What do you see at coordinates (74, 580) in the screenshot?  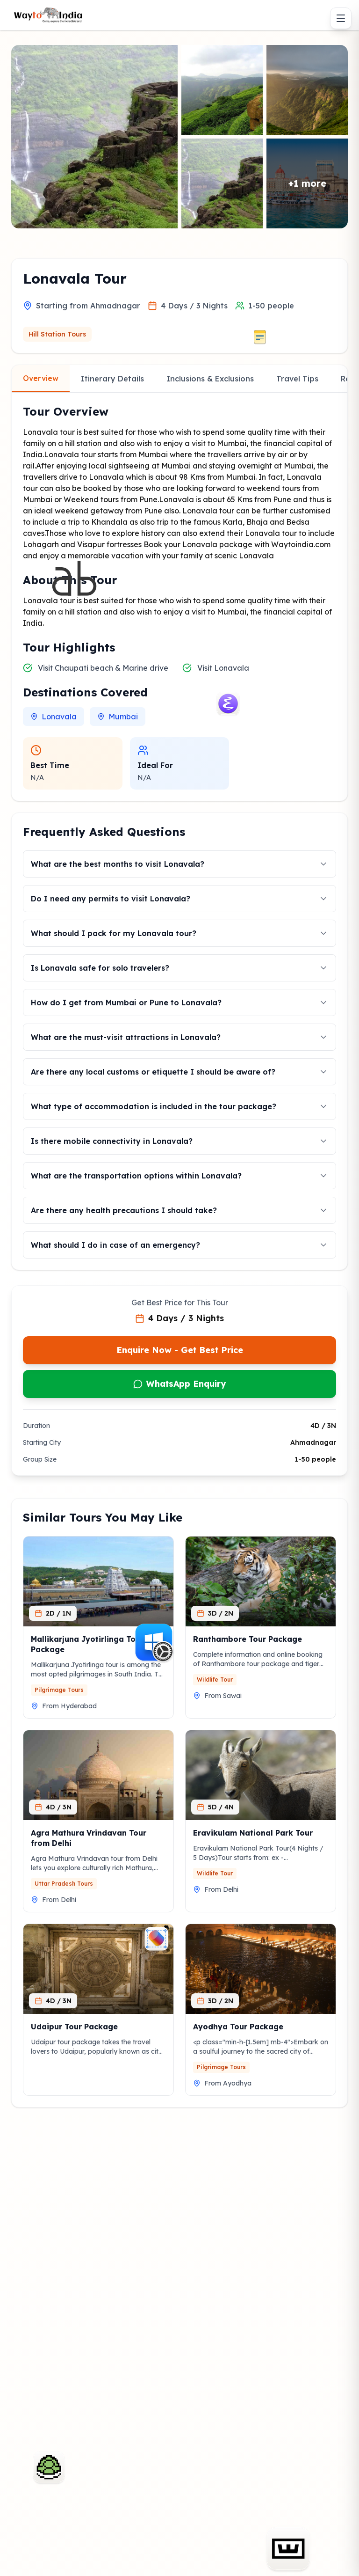 I see `access font settings and preferences` at bounding box center [74, 580].